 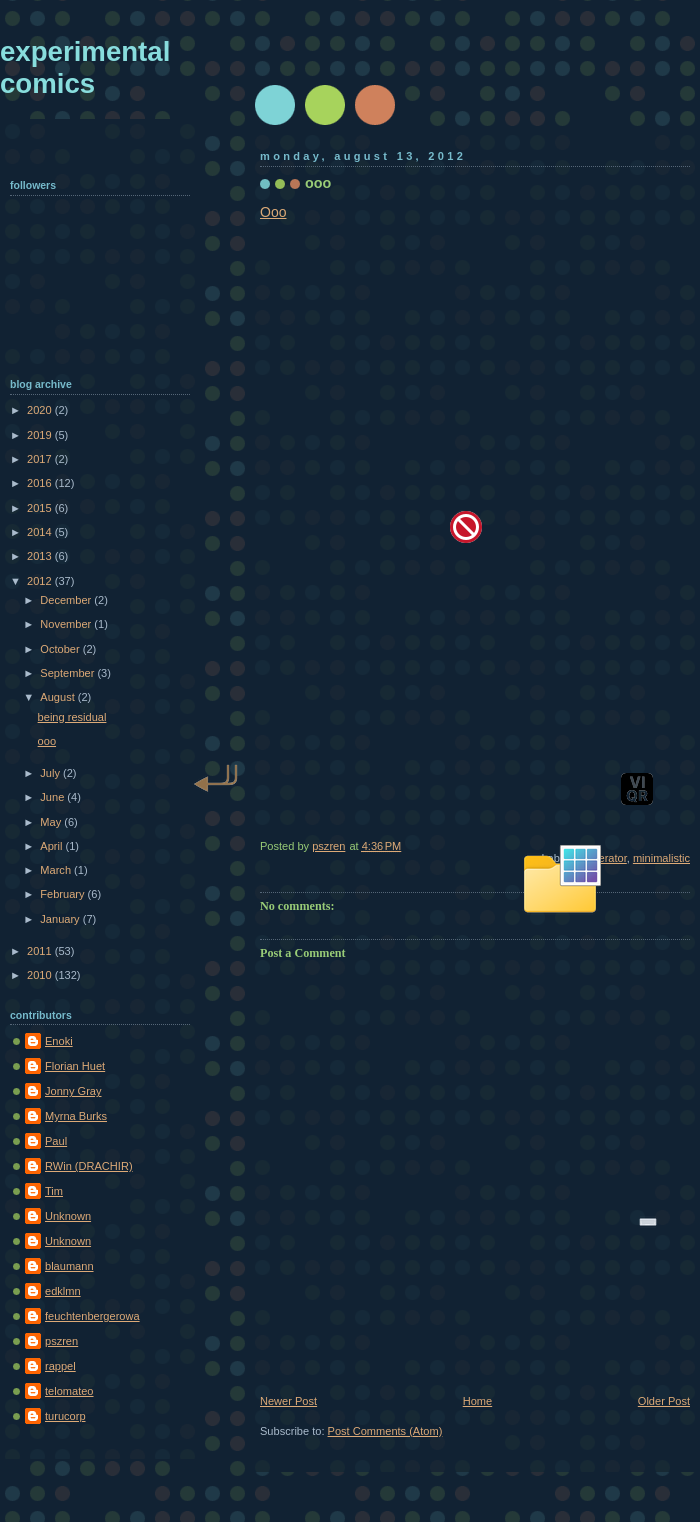 I want to click on reply to all recipients in an email thread, so click(x=215, y=778).